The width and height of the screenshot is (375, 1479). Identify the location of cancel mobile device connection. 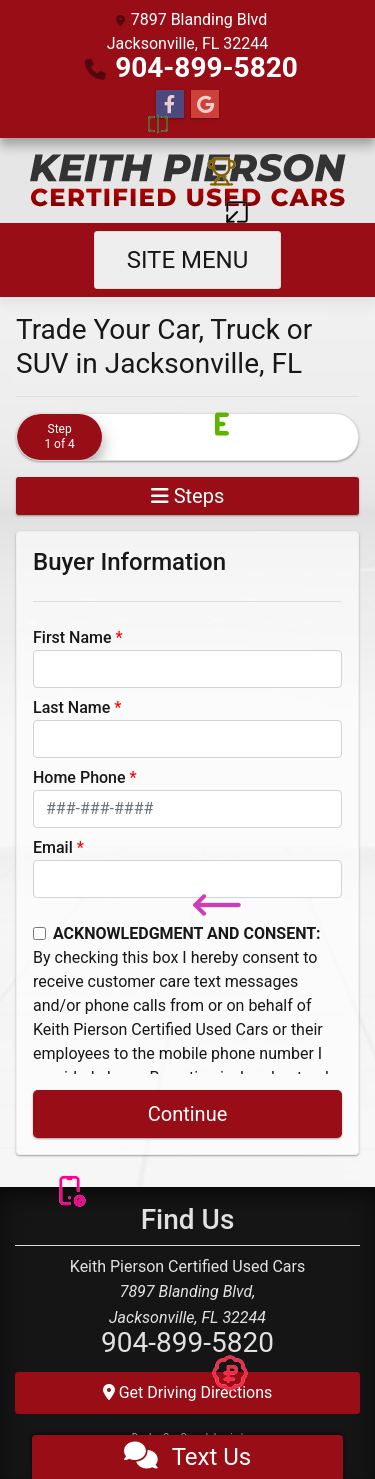
(69, 1190).